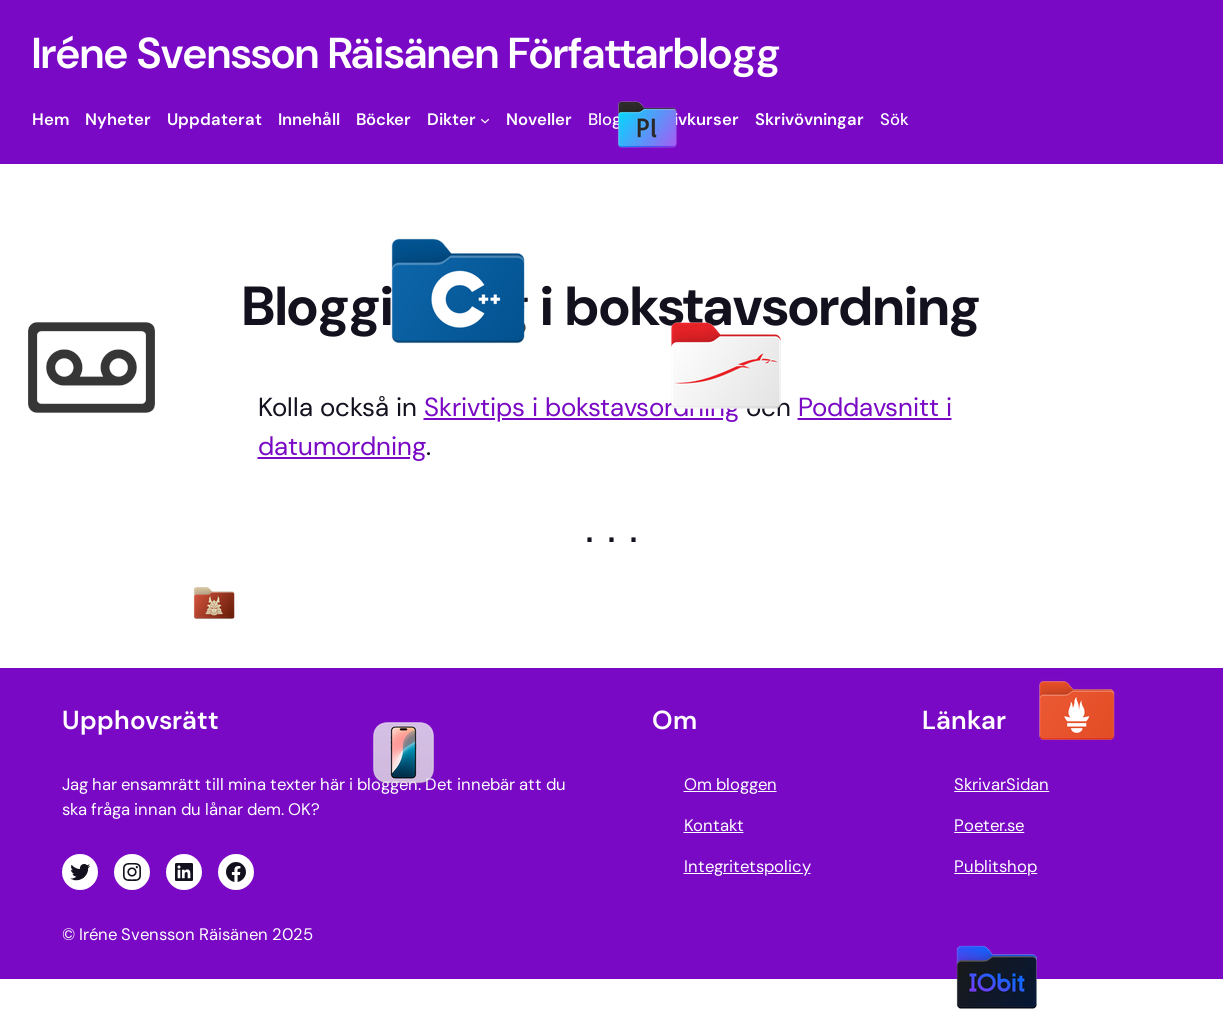 The height and width of the screenshot is (1025, 1223). I want to click on open folder containing Adobe Prelude project files, so click(647, 126).